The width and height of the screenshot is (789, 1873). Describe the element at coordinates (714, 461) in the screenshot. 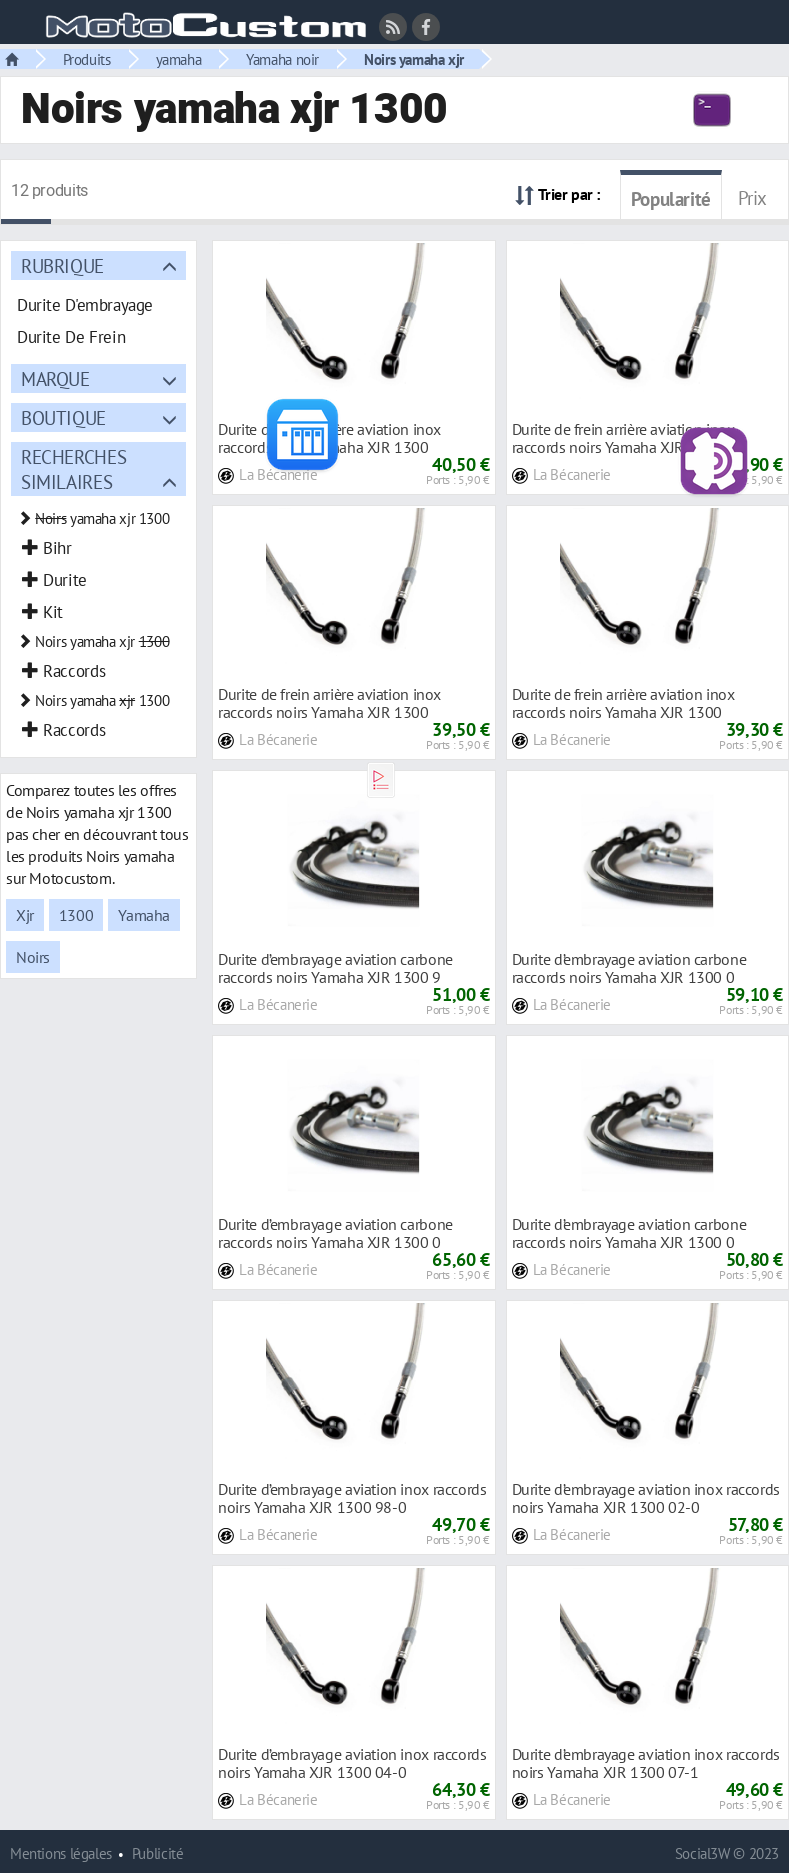

I see `open carburetor app settings` at that location.